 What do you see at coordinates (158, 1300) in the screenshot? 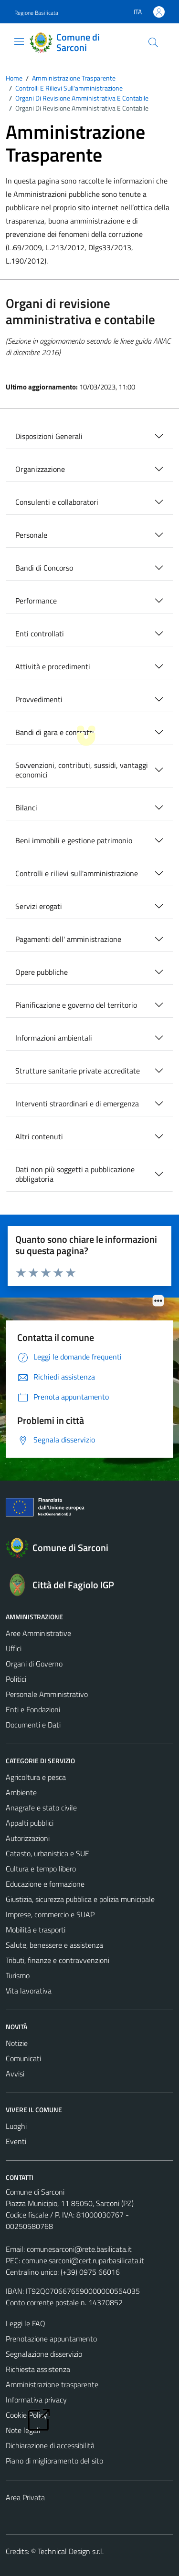
I see `view other applications or categories` at bounding box center [158, 1300].